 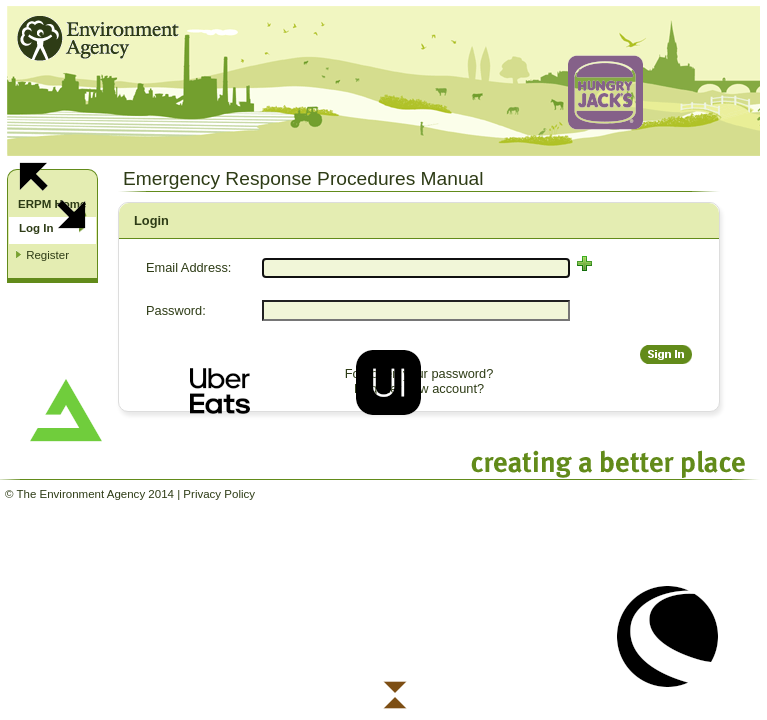 I want to click on AtlasOS logo, so click(x=66, y=410).